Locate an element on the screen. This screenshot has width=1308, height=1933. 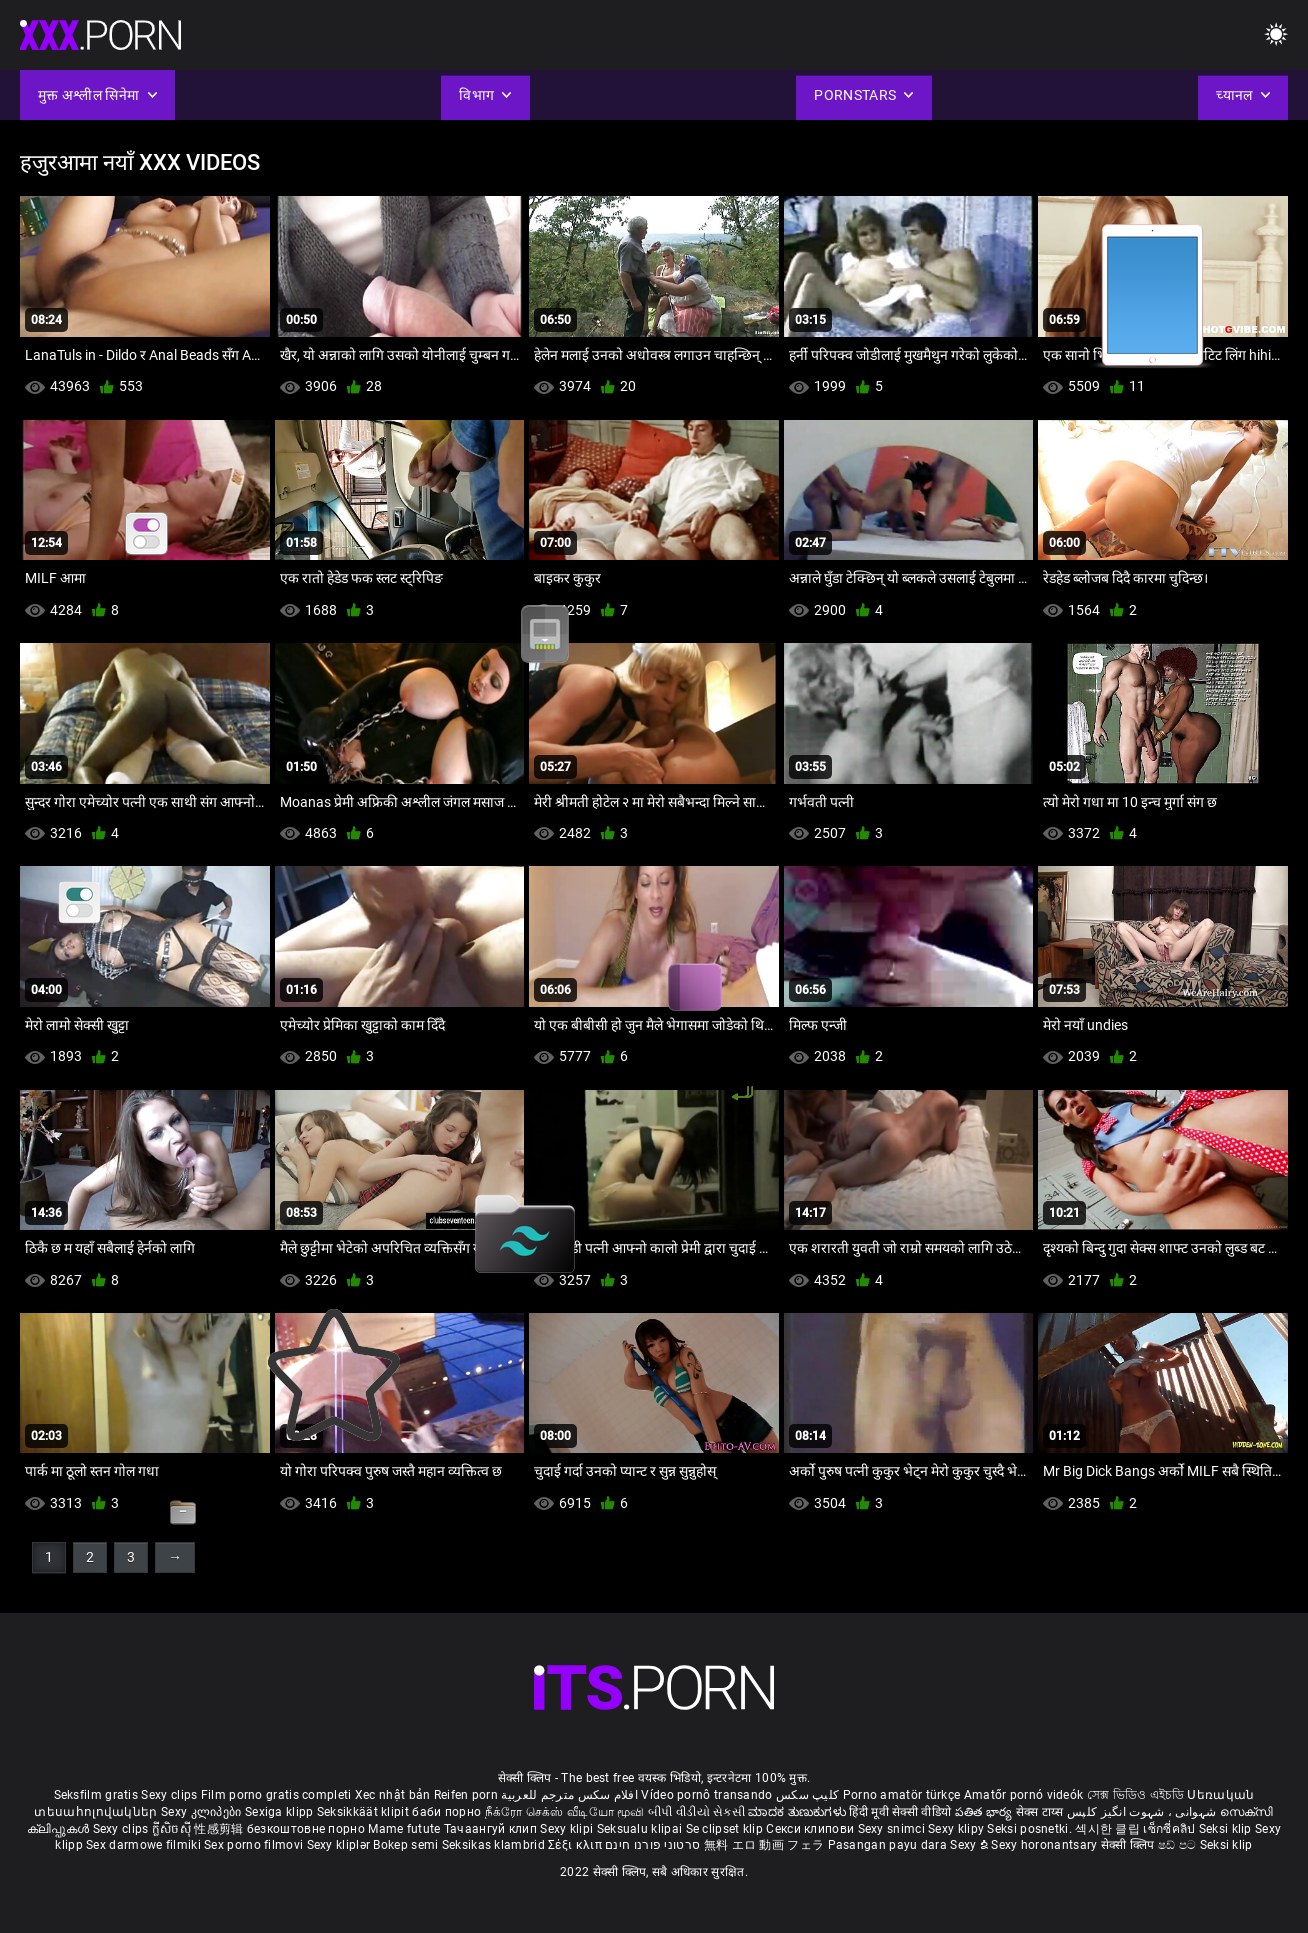
folder containing tailwind css files is located at coordinates (524, 1236).